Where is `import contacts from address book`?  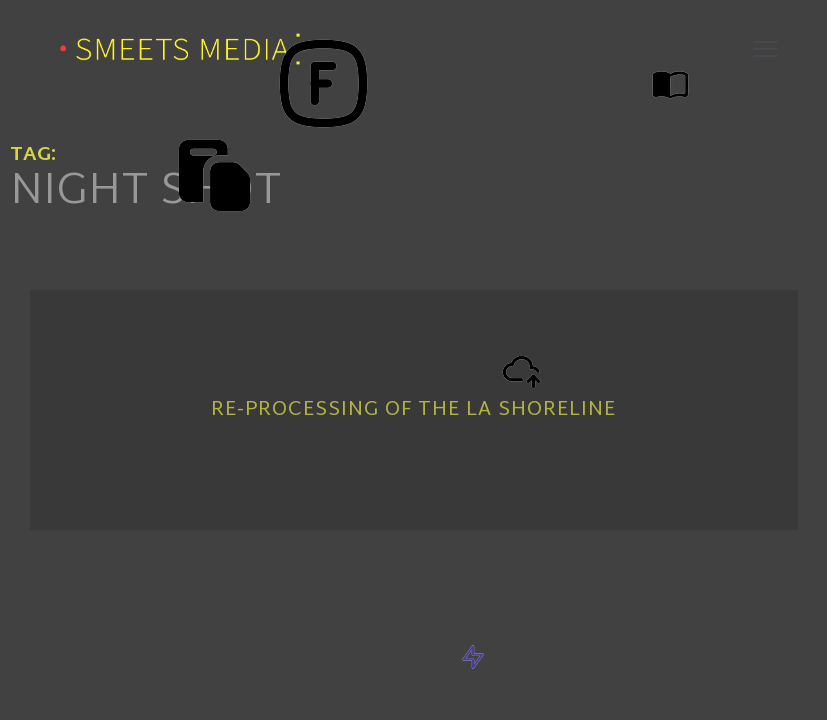 import contacts from address book is located at coordinates (670, 83).